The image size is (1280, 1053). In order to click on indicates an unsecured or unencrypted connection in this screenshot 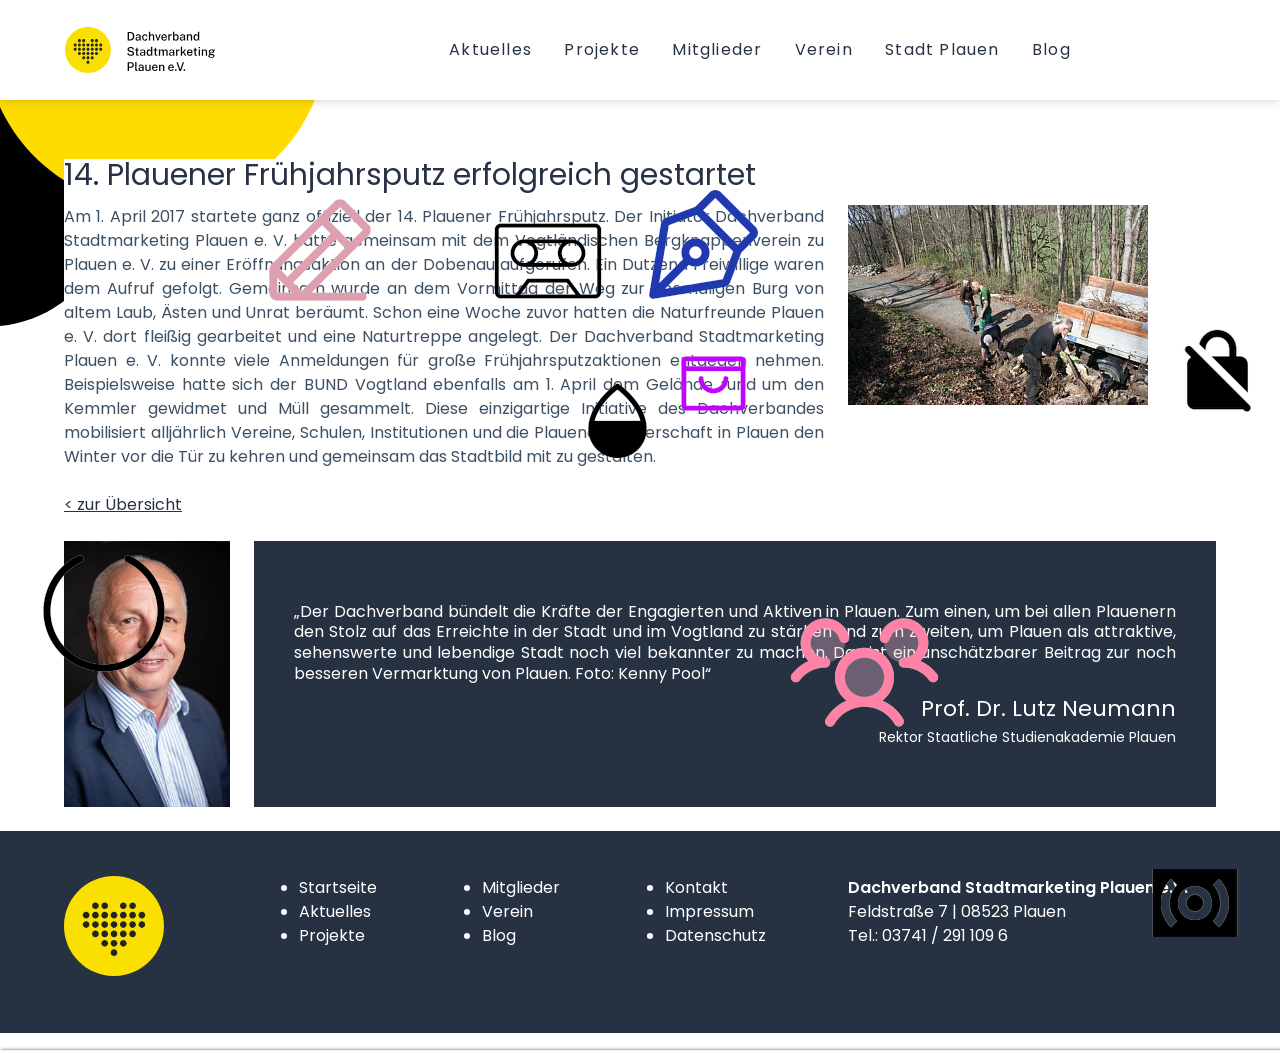, I will do `click(1217, 371)`.